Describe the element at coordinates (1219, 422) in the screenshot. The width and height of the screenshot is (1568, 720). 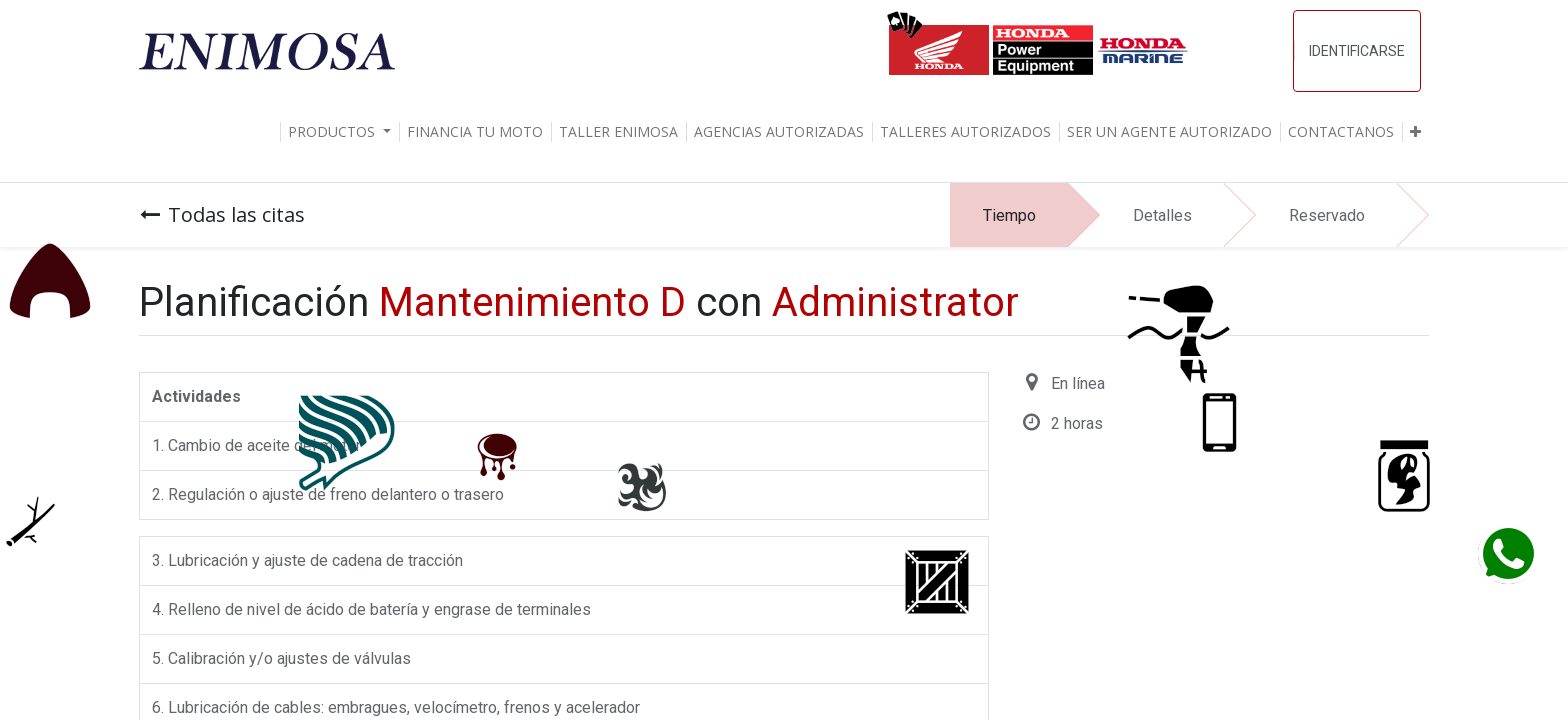
I see `indicates mobile device or smartphone compatibility` at that location.